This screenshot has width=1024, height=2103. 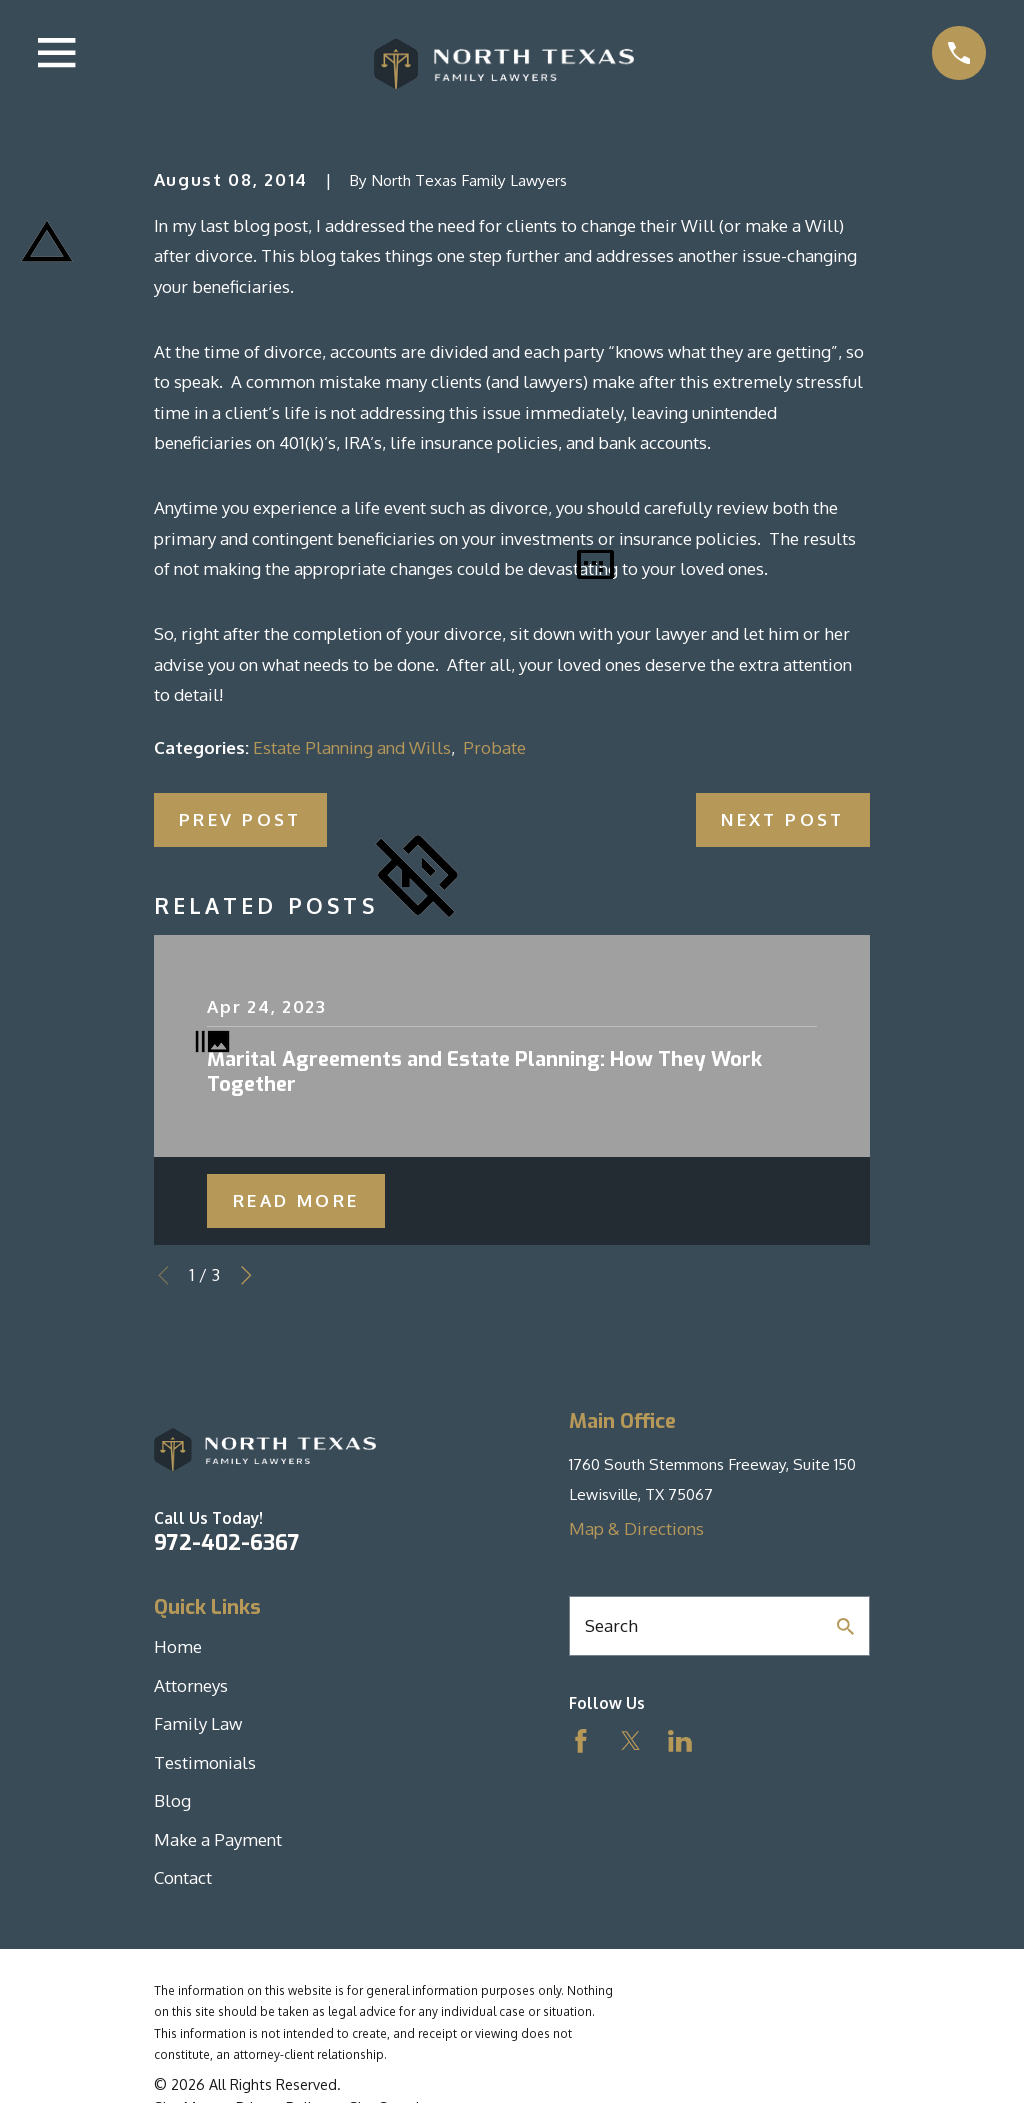 What do you see at coordinates (47, 241) in the screenshot?
I see `view change history or version log` at bounding box center [47, 241].